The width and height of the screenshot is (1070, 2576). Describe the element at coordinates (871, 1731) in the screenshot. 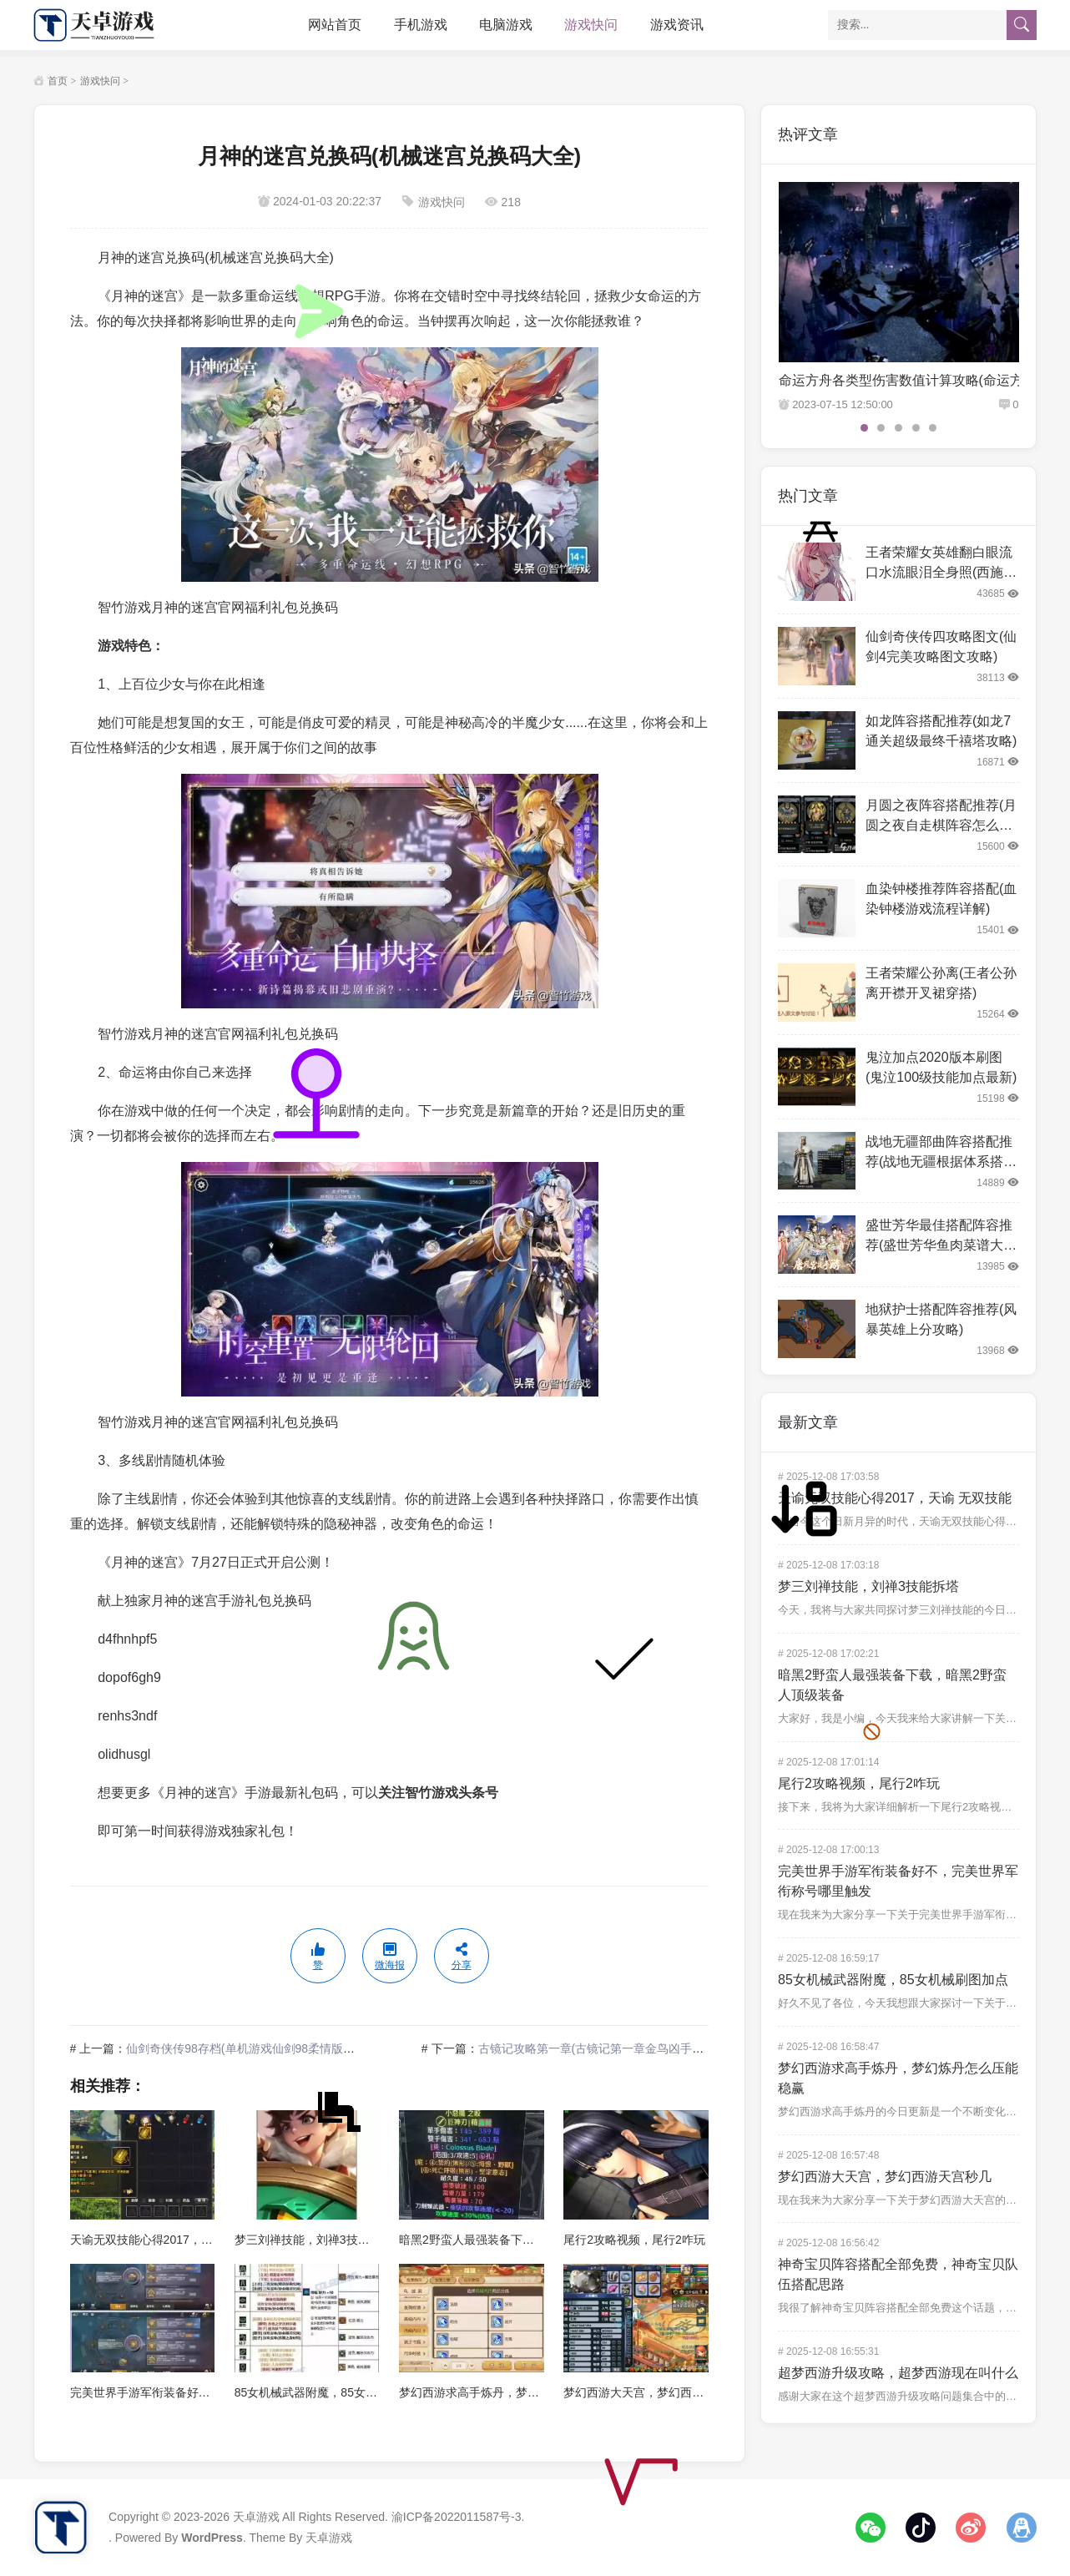

I see `block or ban a user` at that location.